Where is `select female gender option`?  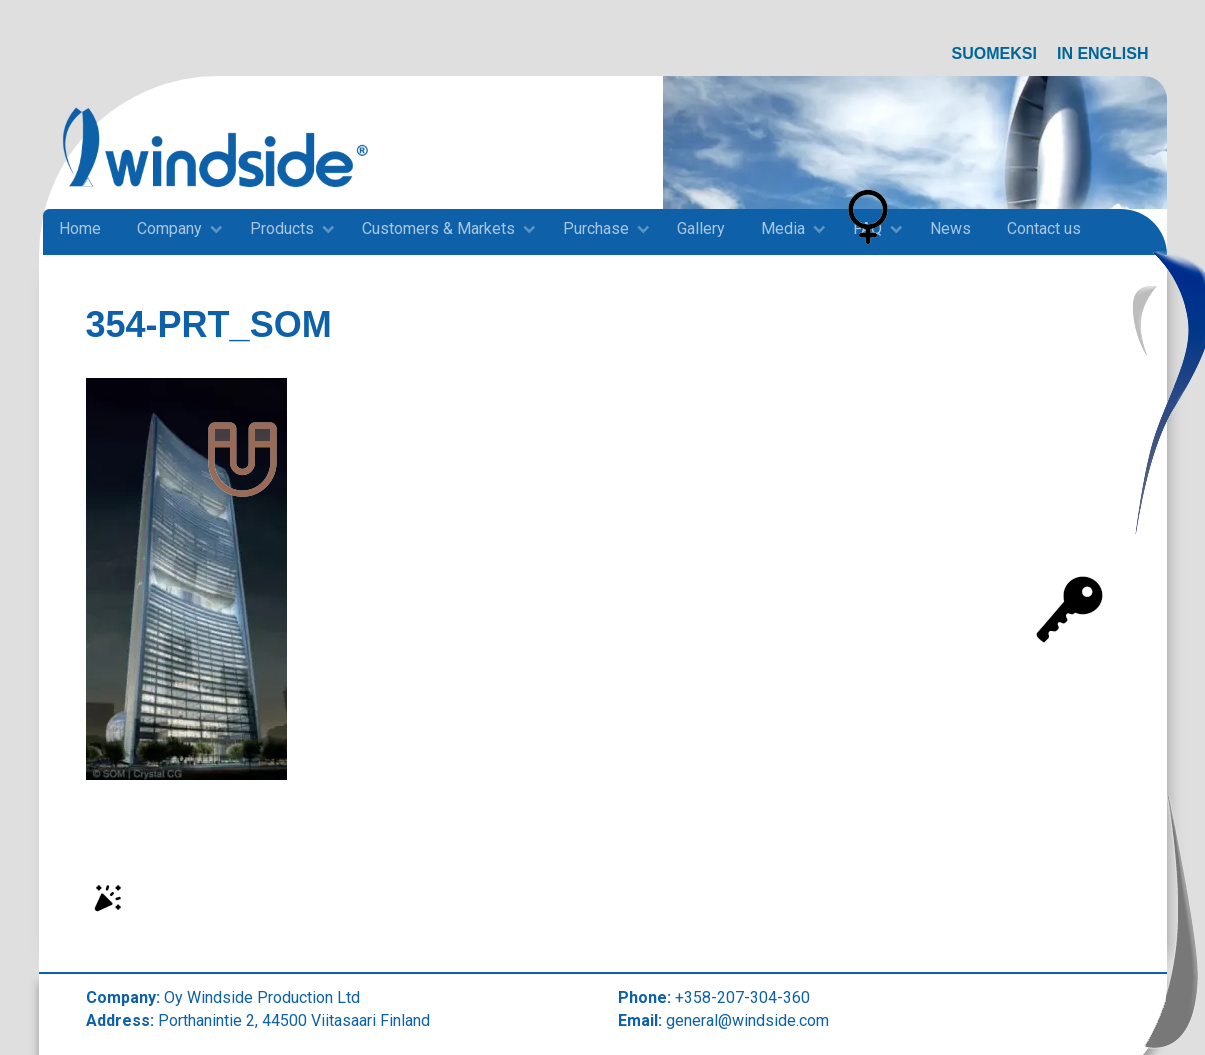
select female gender option is located at coordinates (868, 217).